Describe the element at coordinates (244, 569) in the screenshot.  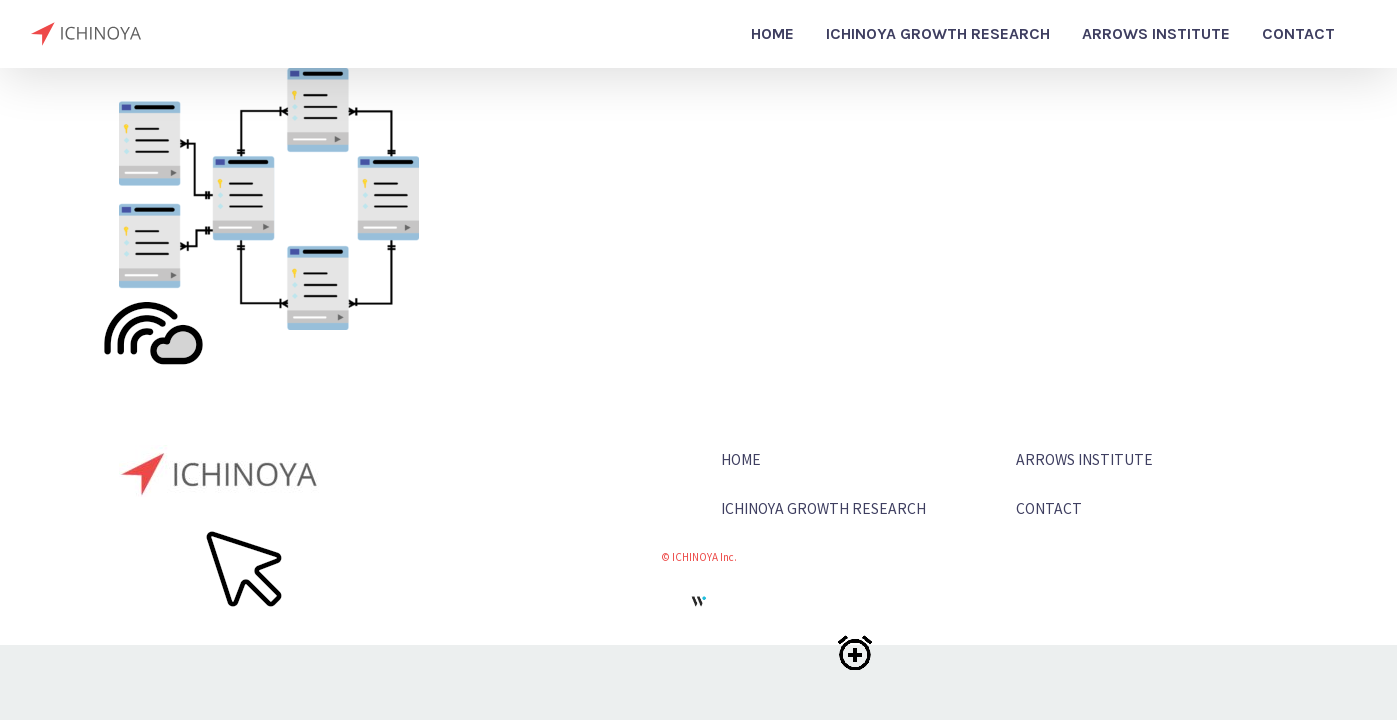
I see `mouse pointer or cursor indicator` at that location.